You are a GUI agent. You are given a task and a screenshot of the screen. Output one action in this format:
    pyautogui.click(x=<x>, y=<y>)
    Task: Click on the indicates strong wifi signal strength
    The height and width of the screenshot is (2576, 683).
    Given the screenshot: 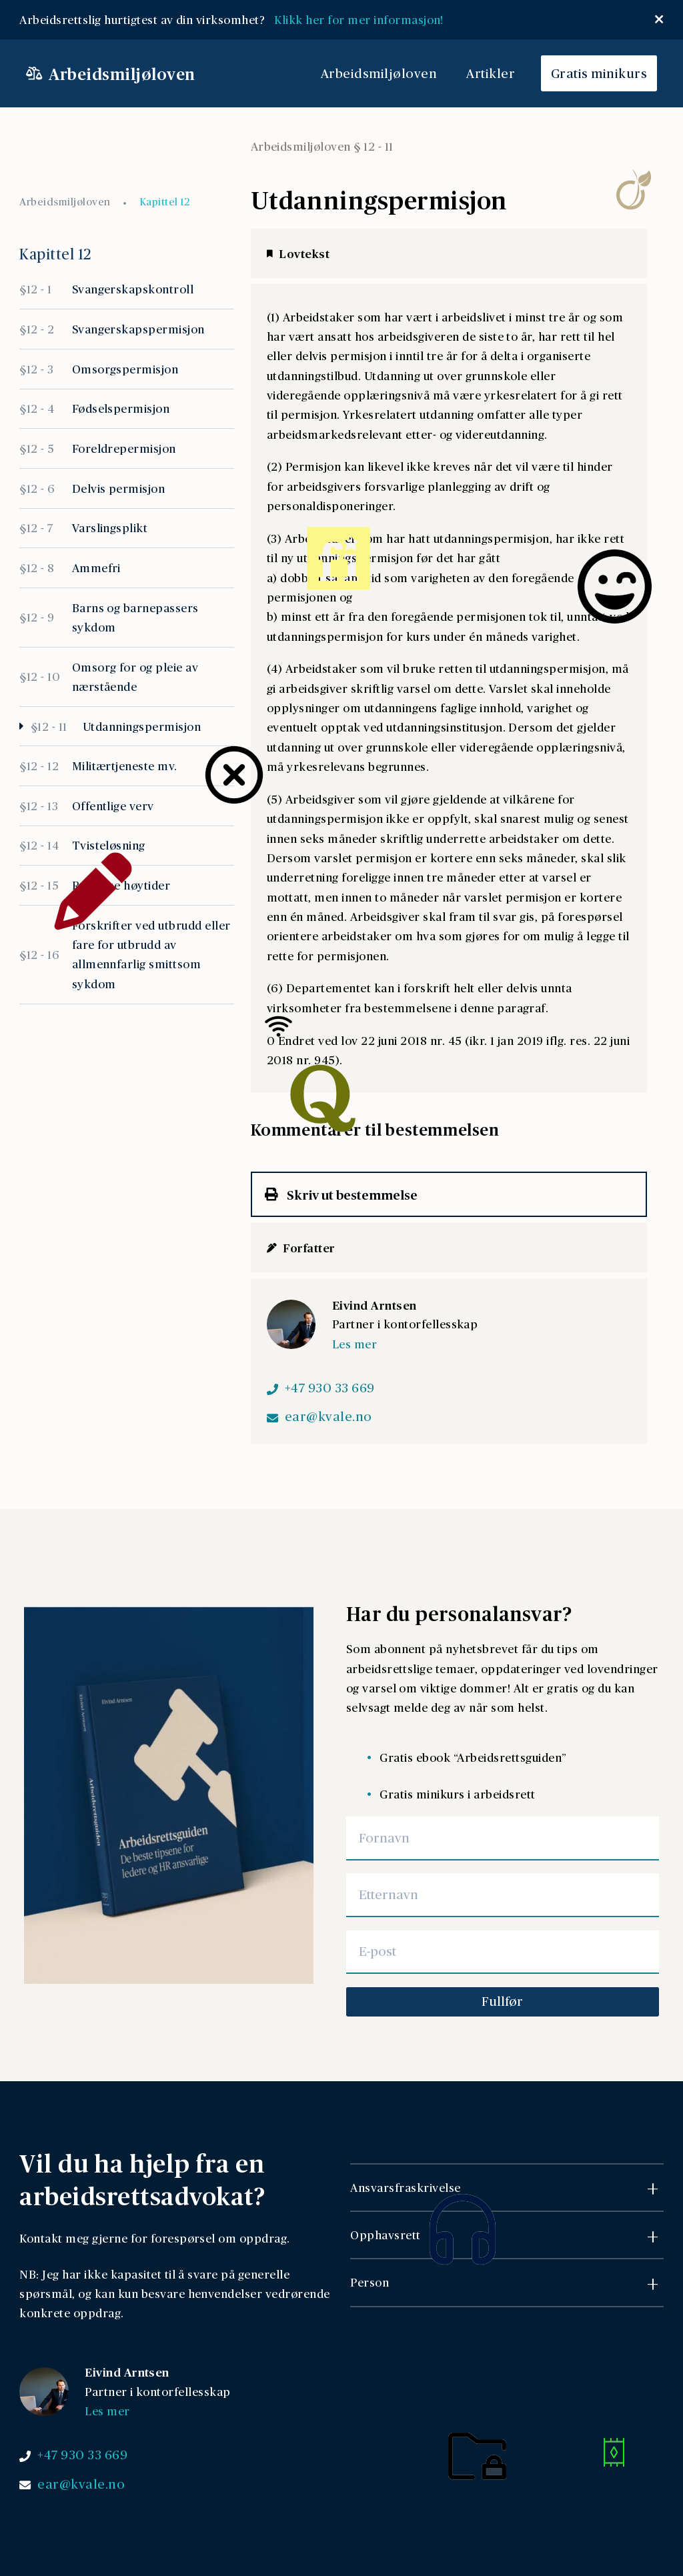 What is the action you would take?
    pyautogui.click(x=278, y=1026)
    